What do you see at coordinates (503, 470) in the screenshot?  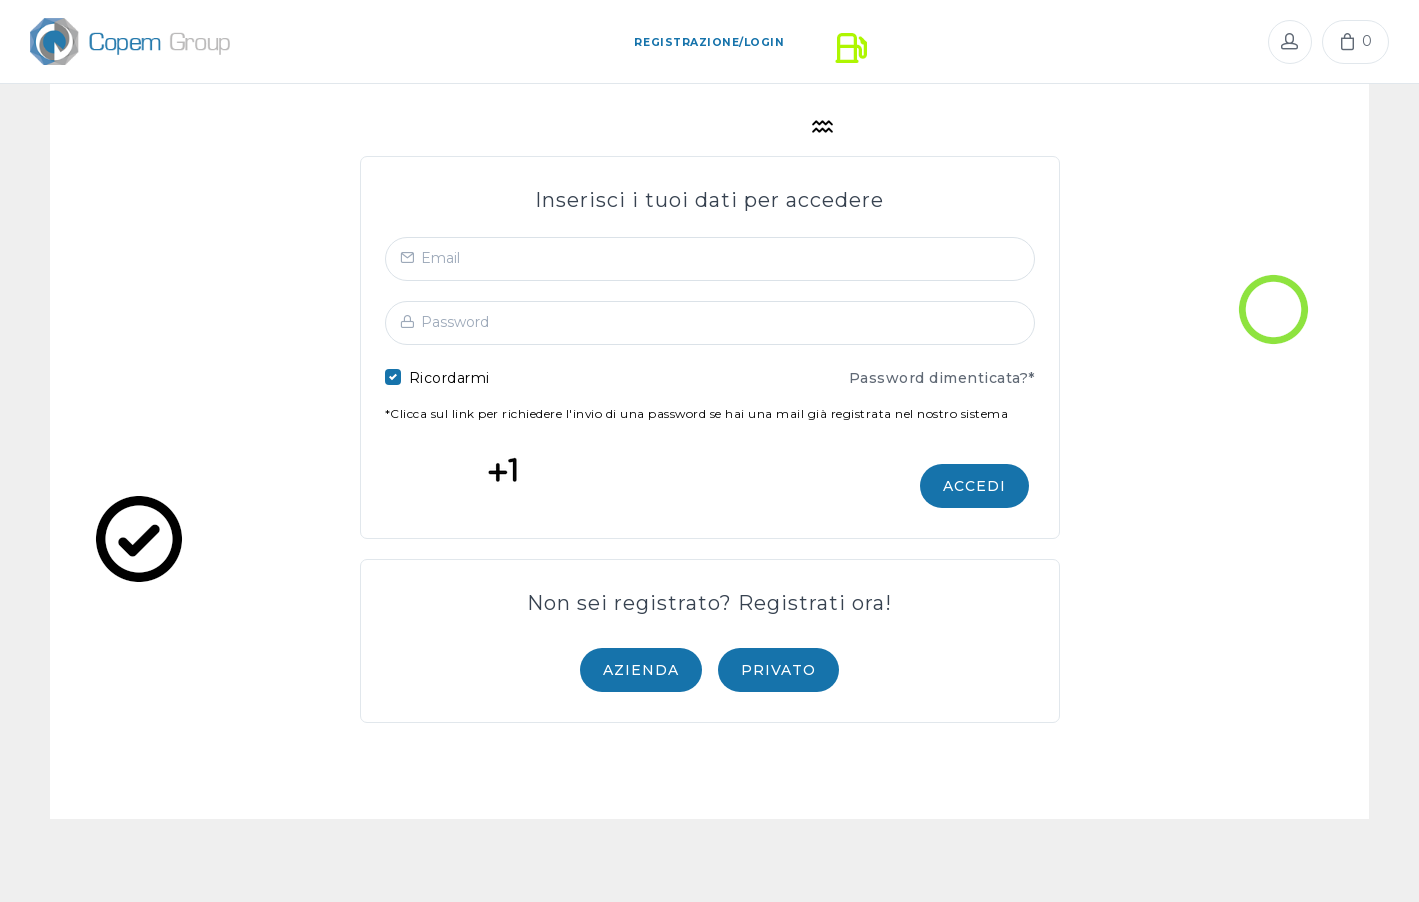 I see `add one to a count or quantity` at bounding box center [503, 470].